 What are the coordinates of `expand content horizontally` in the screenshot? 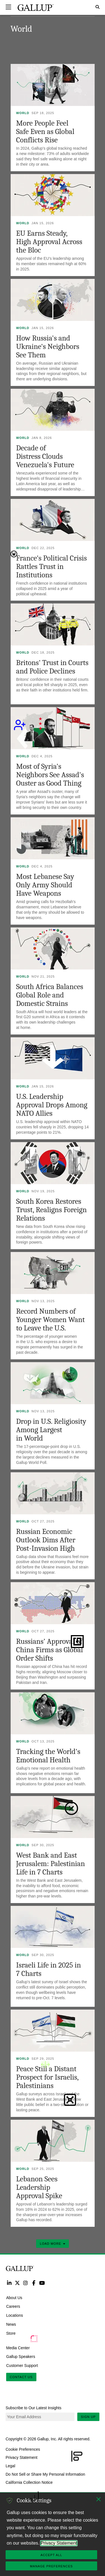 It's located at (45, 2064).